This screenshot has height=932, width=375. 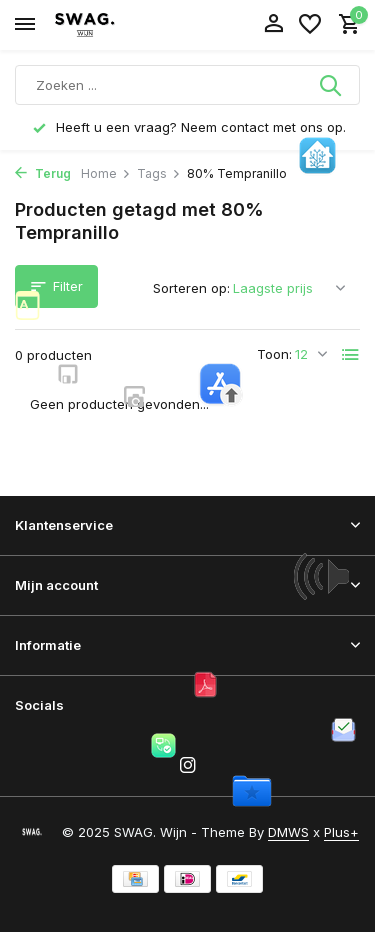 What do you see at coordinates (343, 730) in the screenshot?
I see `mark email as not junk or spam` at bounding box center [343, 730].